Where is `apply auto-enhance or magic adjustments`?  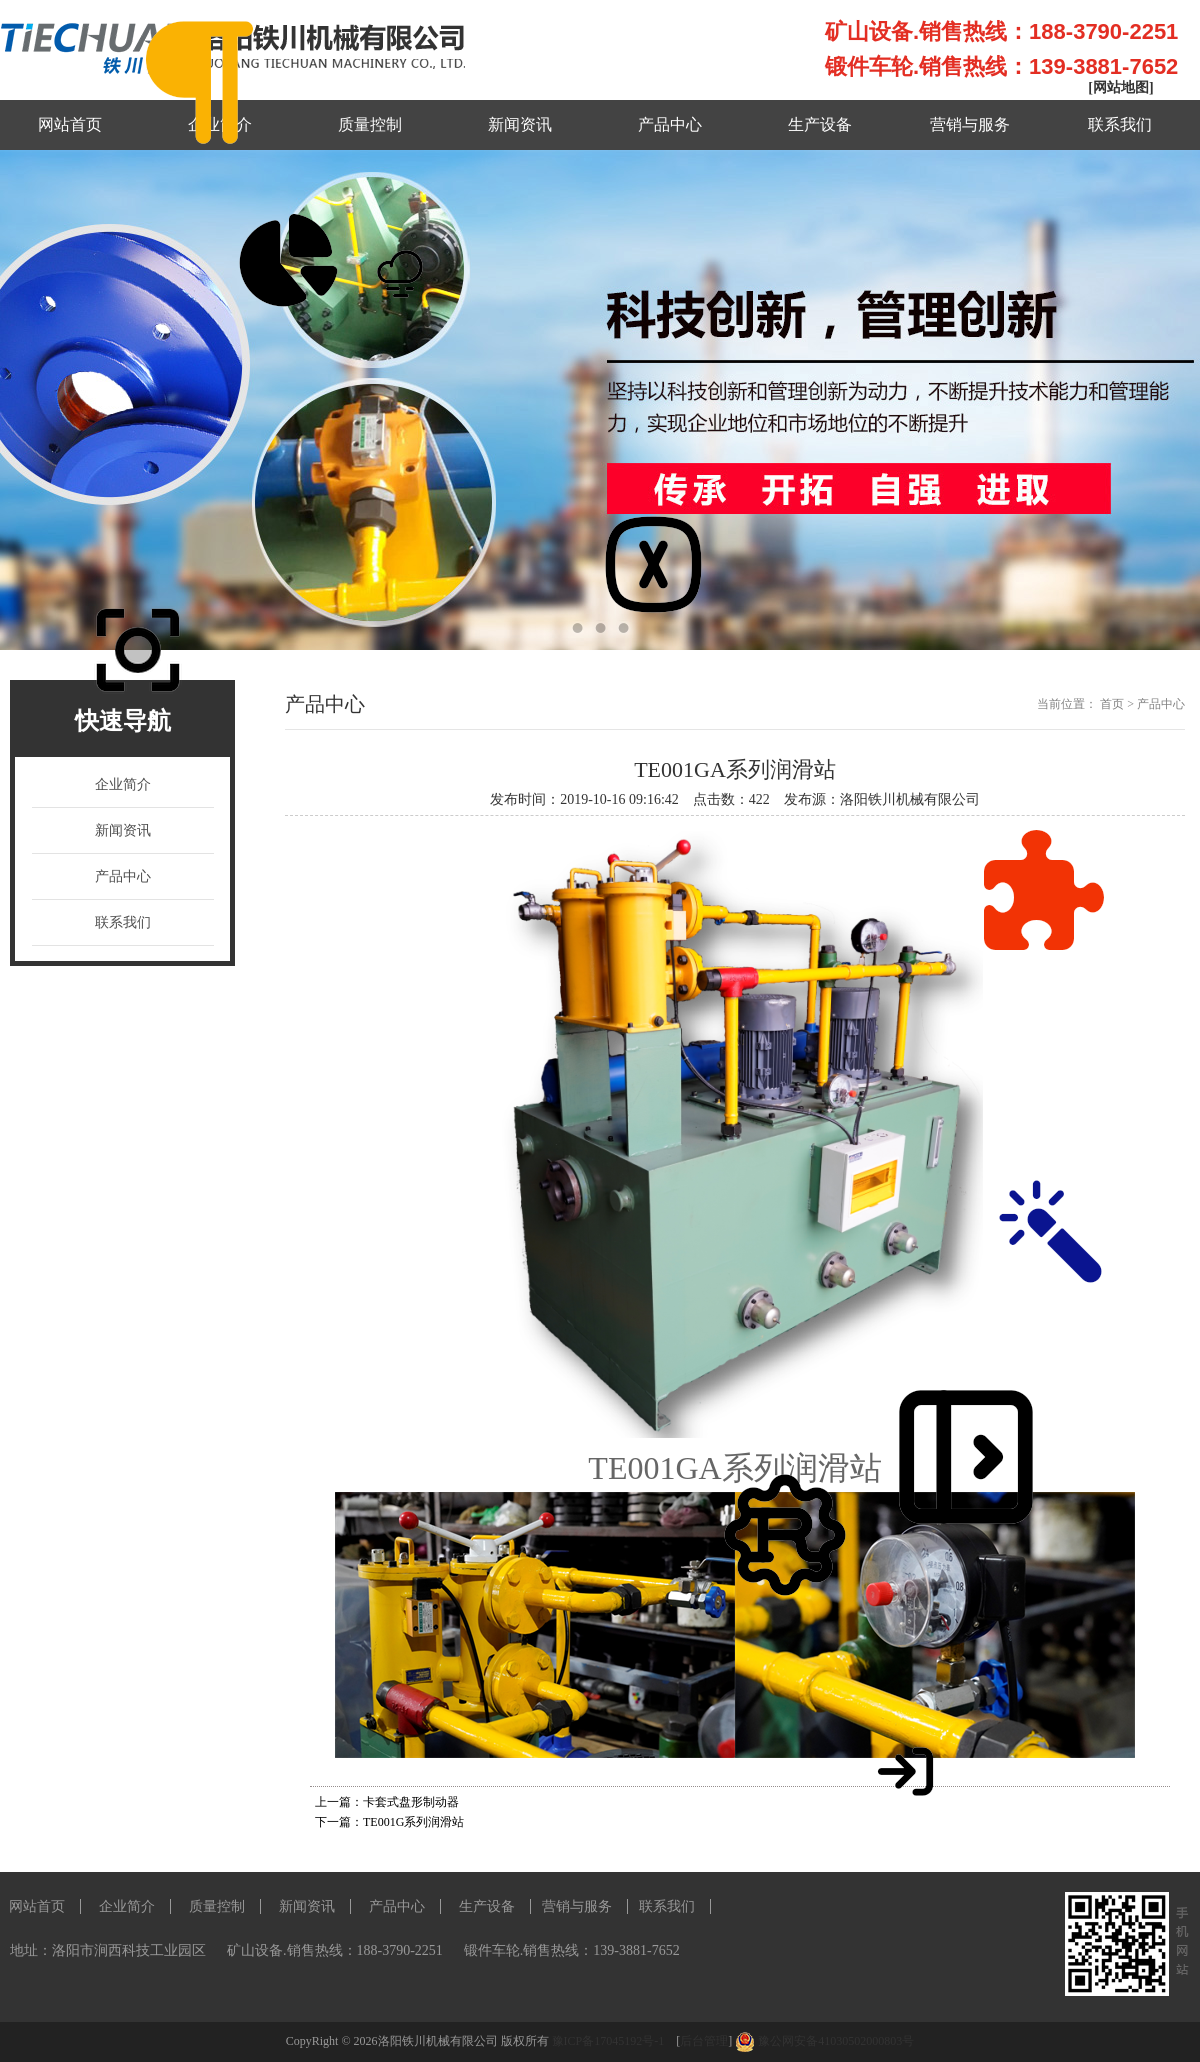
apply auto-enhance or magic adjustments is located at coordinates (1051, 1232).